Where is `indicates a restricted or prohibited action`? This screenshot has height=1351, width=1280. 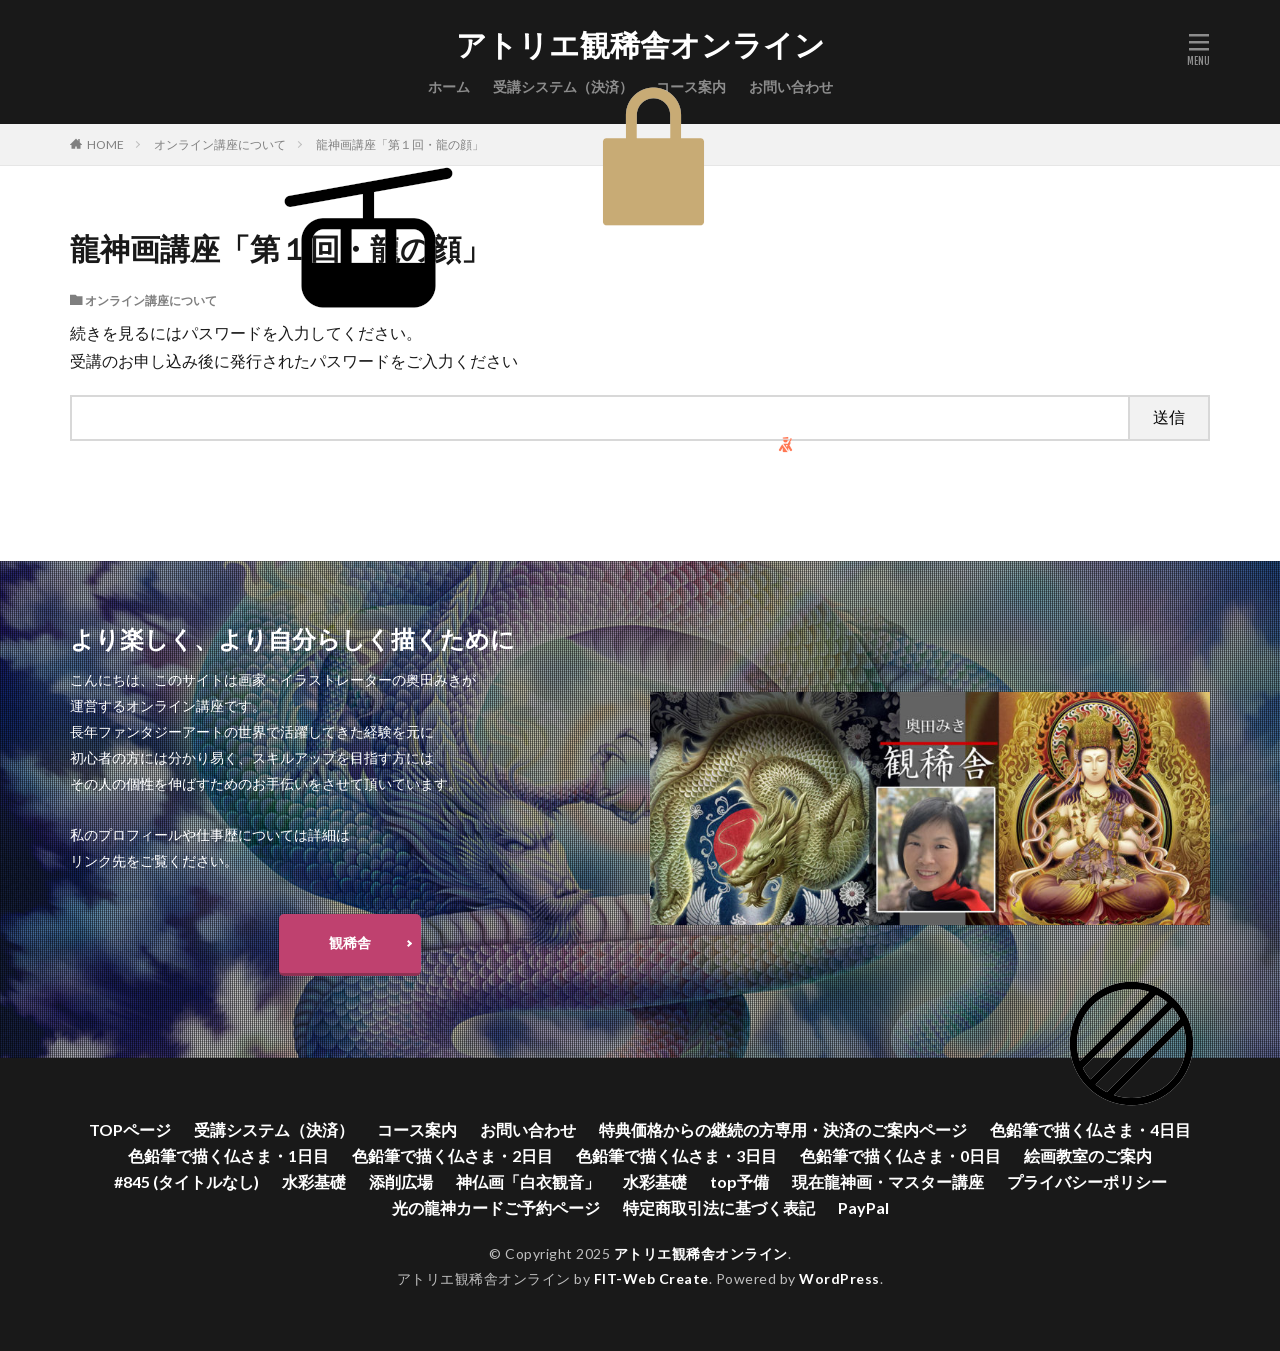
indicates a restricted or prohibited action is located at coordinates (1131, 1043).